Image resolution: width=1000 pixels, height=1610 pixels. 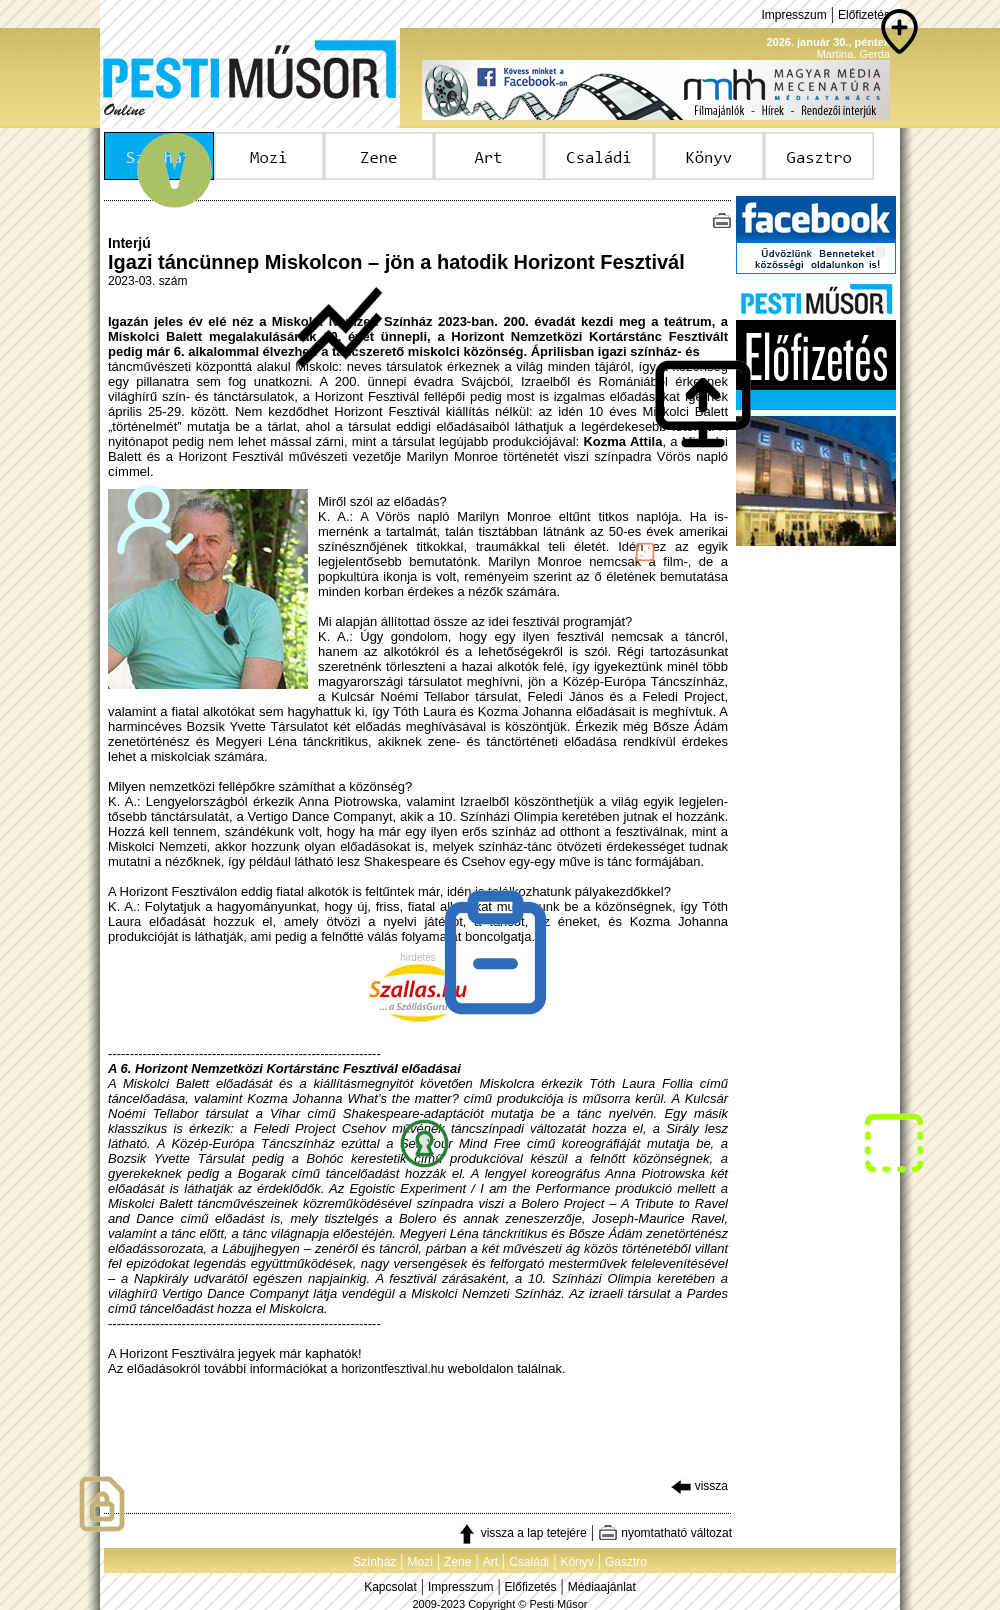 What do you see at coordinates (645, 552) in the screenshot?
I see `randomize or shuffle content` at bounding box center [645, 552].